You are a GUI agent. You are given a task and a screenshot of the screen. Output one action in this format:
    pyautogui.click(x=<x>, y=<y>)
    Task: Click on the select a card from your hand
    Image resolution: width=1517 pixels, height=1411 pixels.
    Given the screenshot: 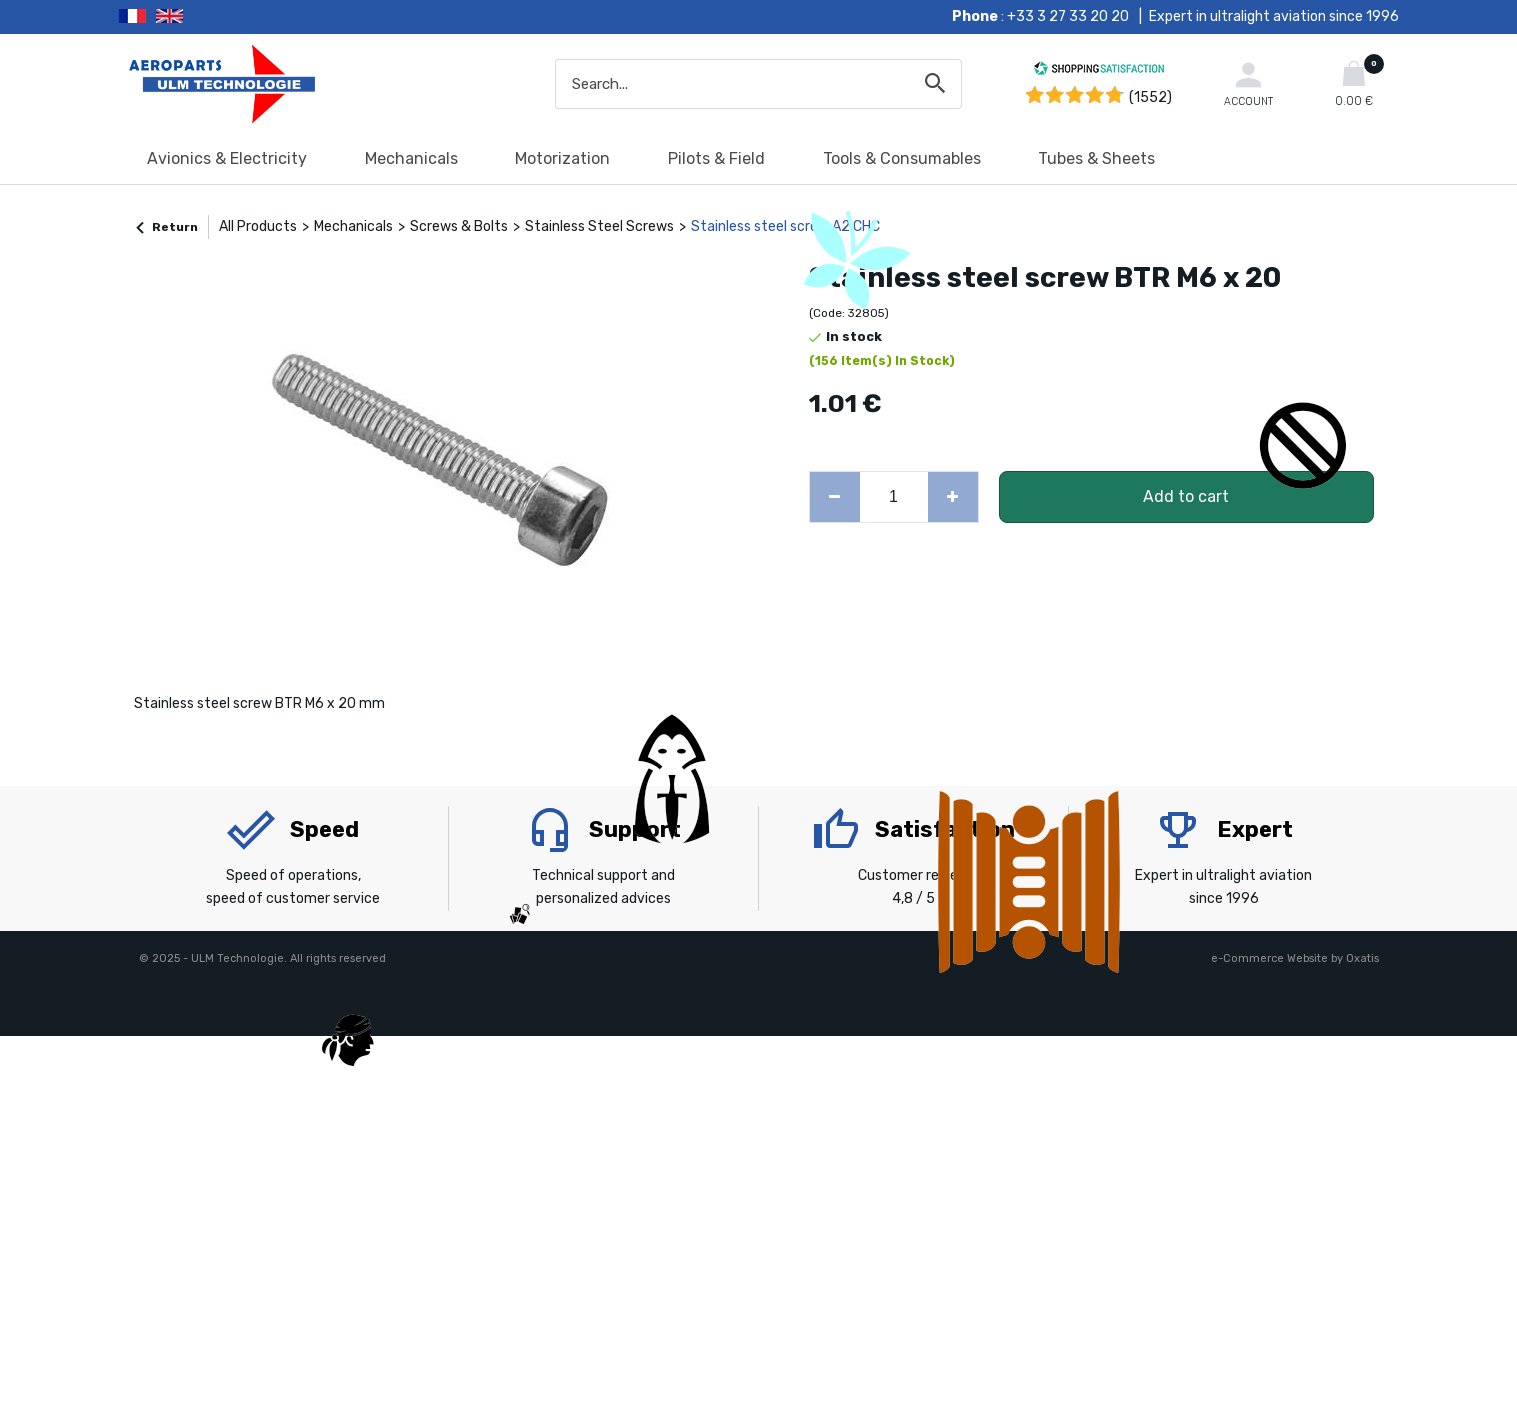 What is the action you would take?
    pyautogui.click(x=520, y=914)
    